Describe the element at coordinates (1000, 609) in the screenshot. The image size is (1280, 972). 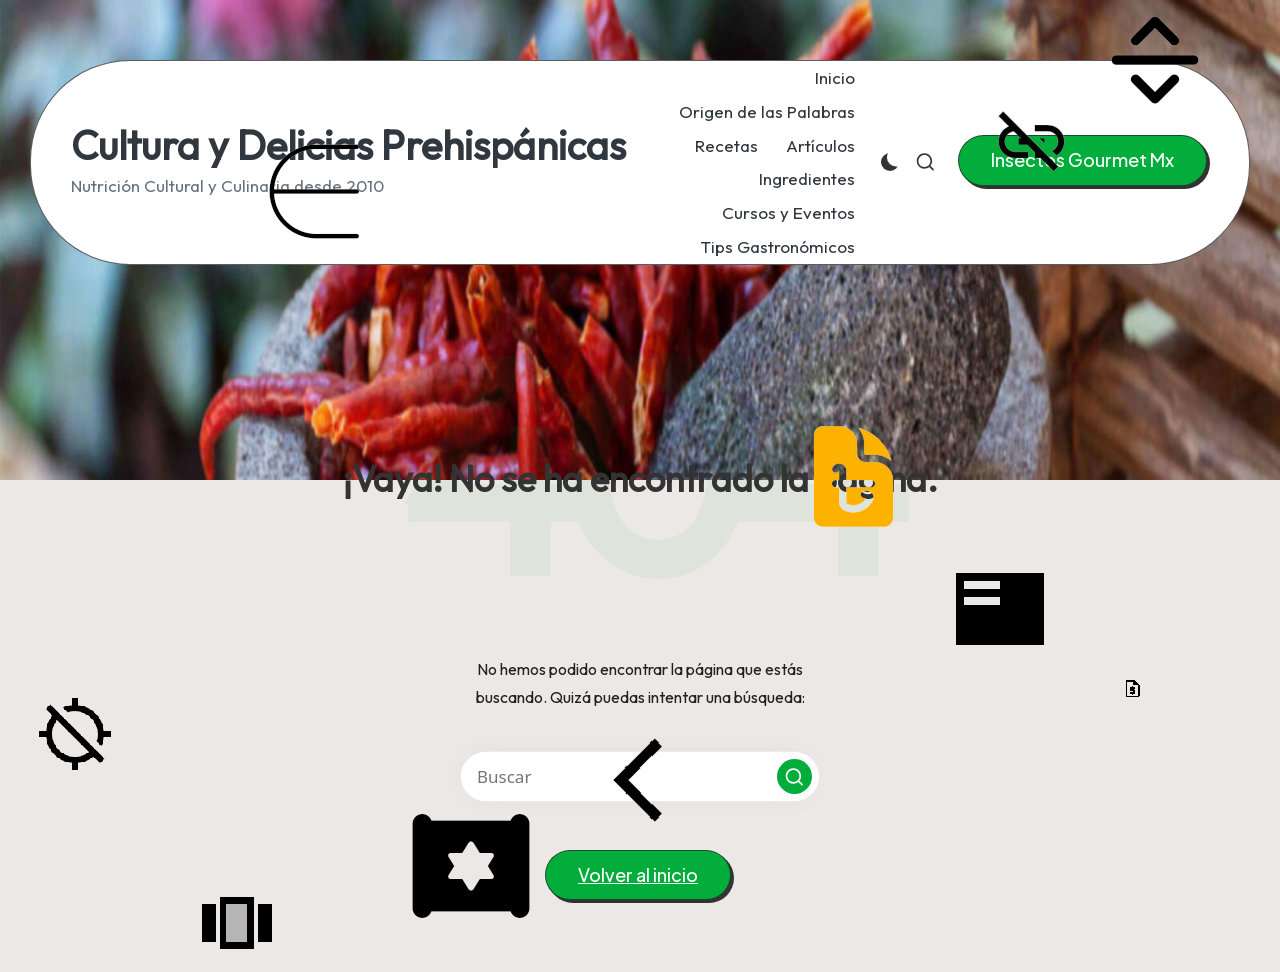
I see `view featured playlist` at that location.